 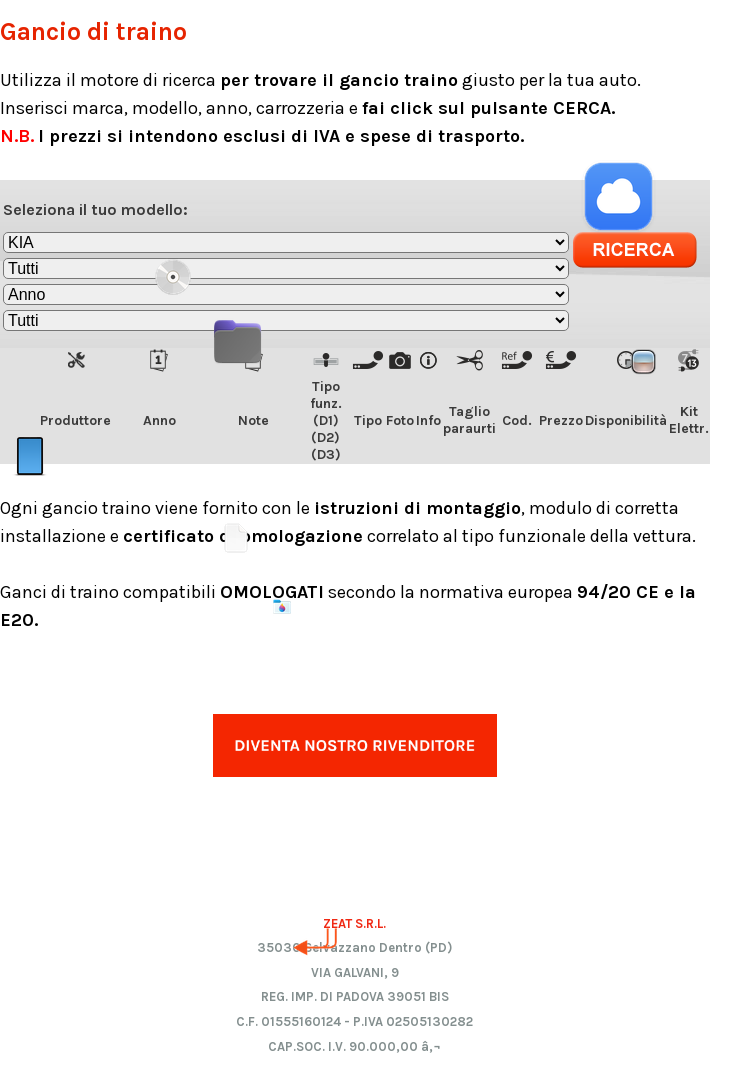 I want to click on reply to all recipients of an email, so click(x=314, y=941).